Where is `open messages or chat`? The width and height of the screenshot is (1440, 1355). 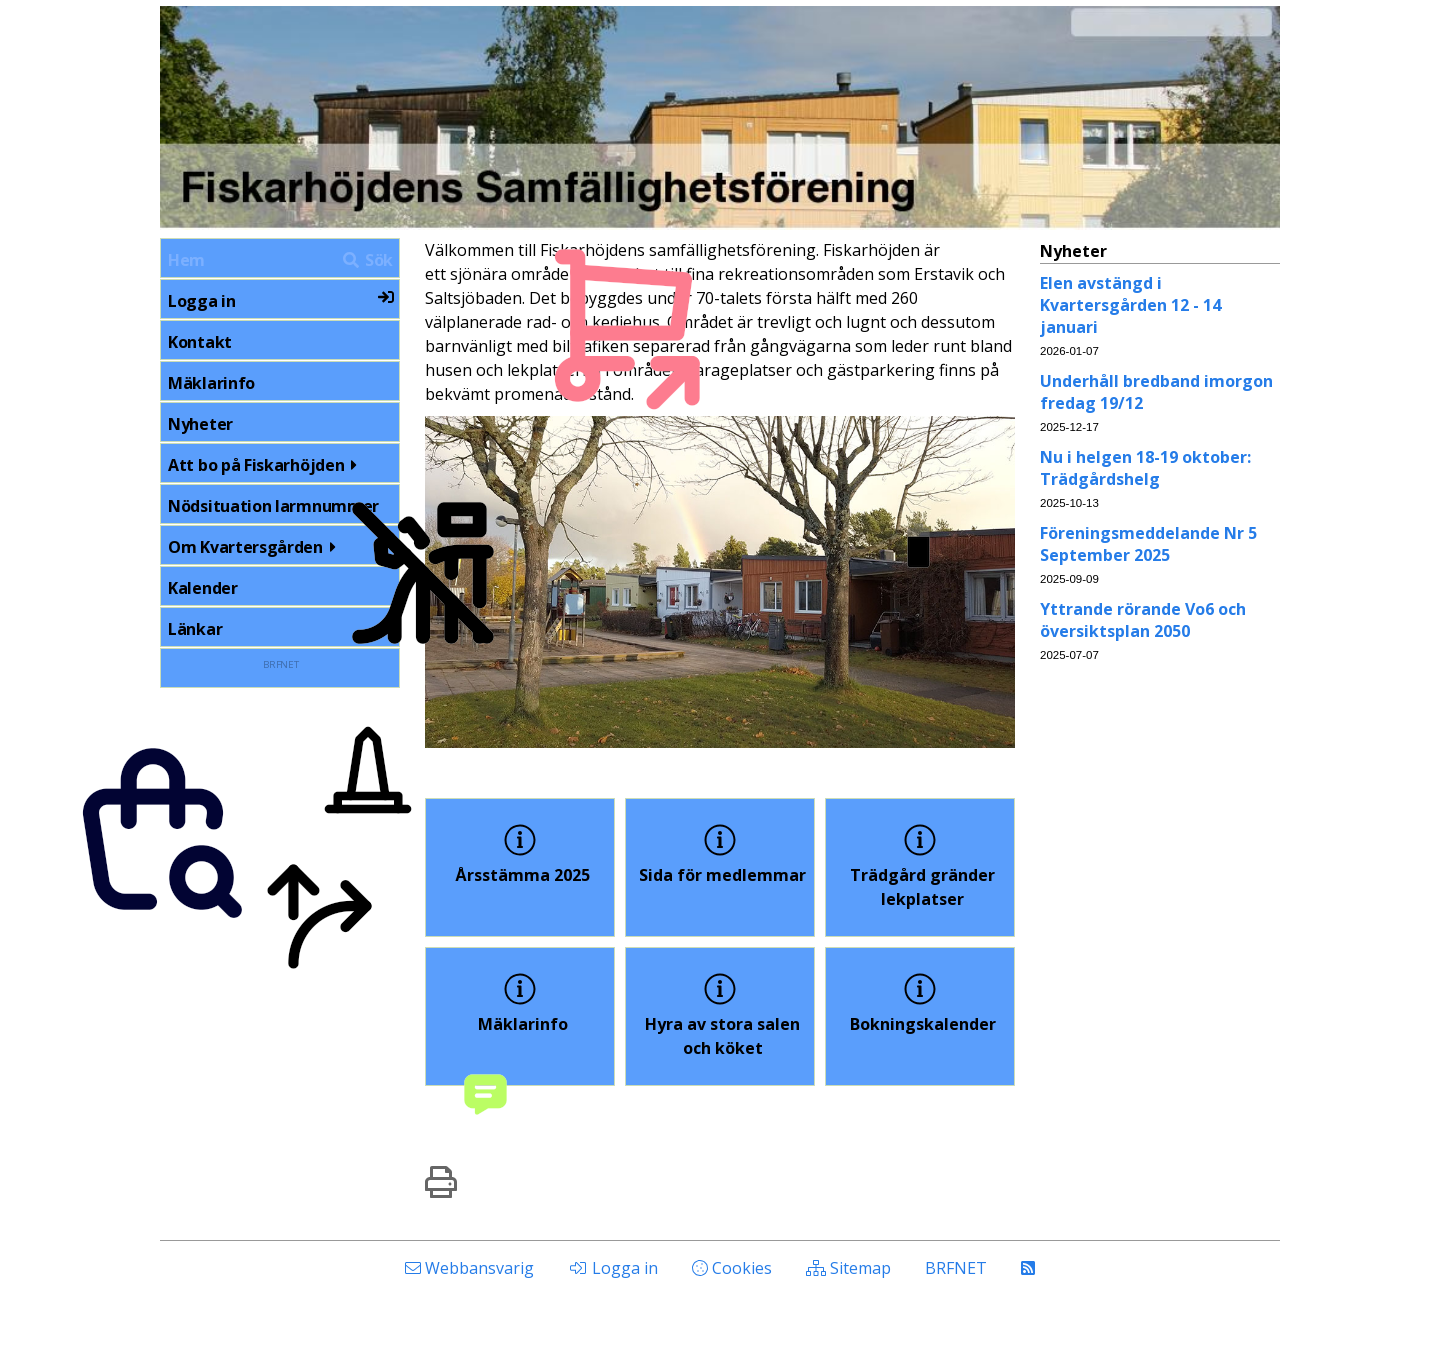 open messages or chat is located at coordinates (485, 1093).